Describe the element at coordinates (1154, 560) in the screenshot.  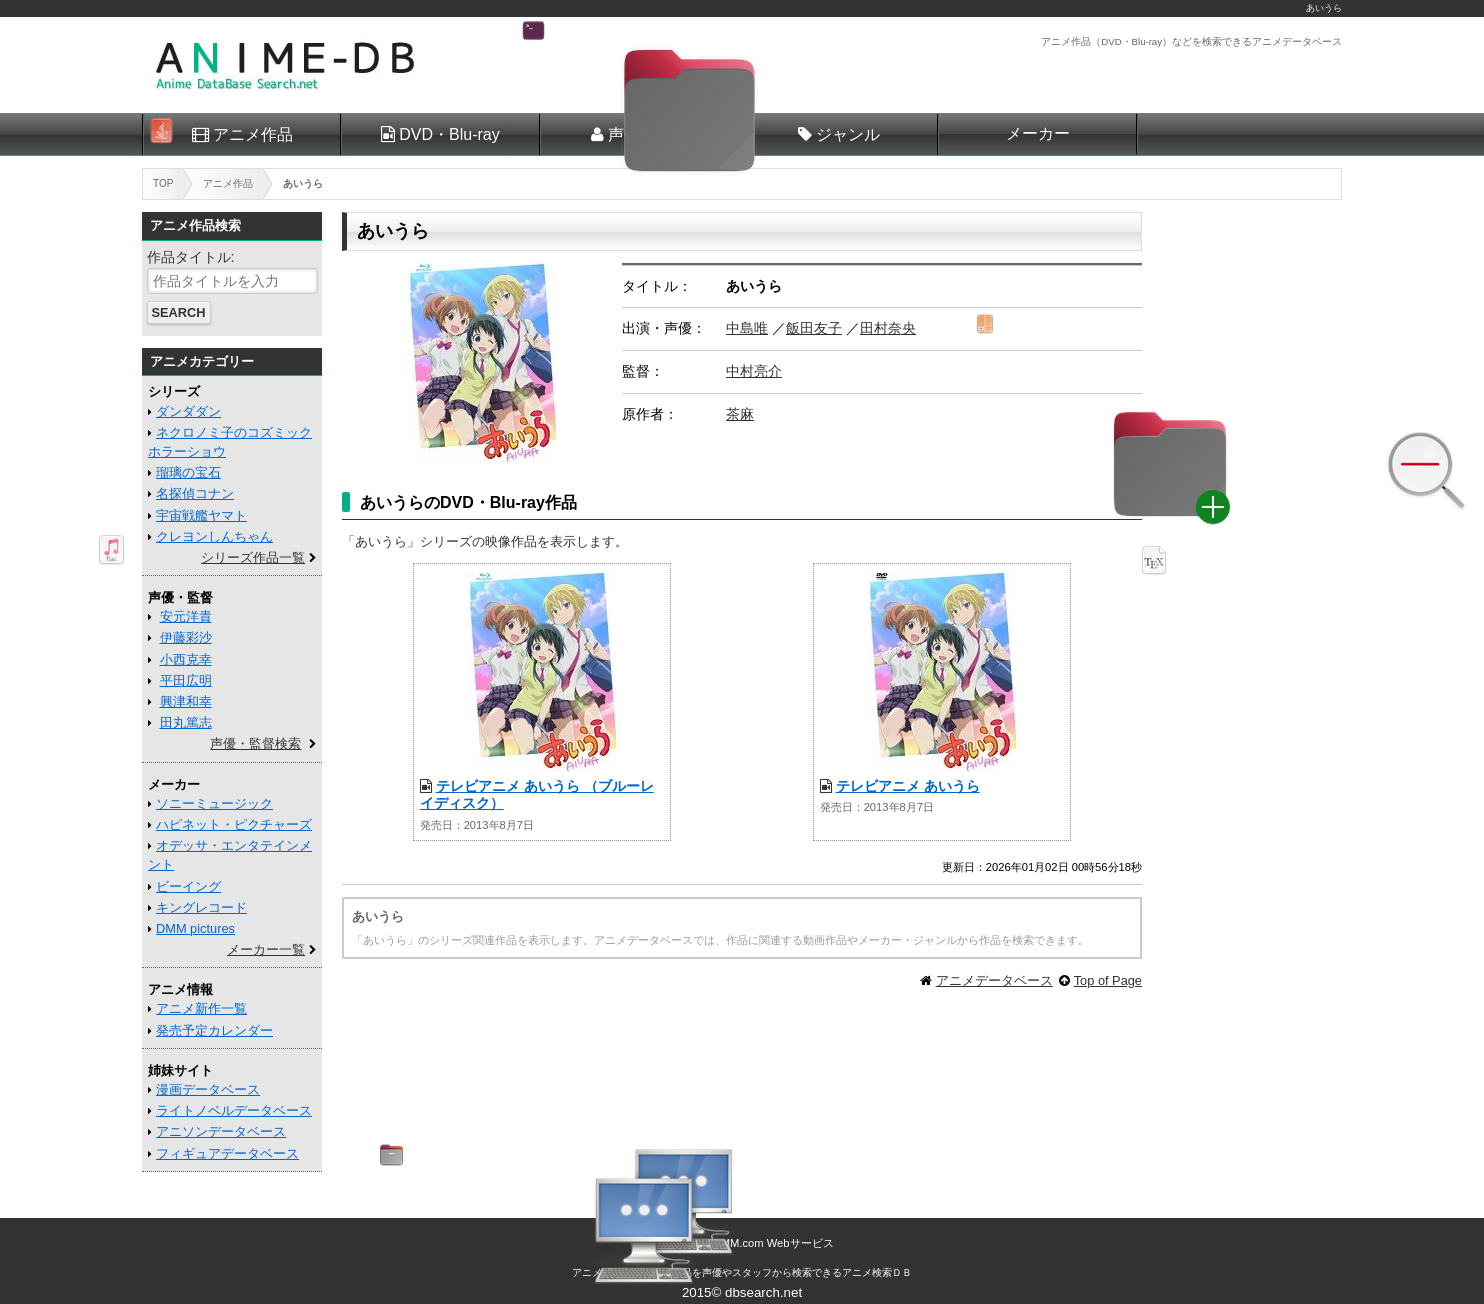
I see `a LaTeX or TeX document file` at that location.